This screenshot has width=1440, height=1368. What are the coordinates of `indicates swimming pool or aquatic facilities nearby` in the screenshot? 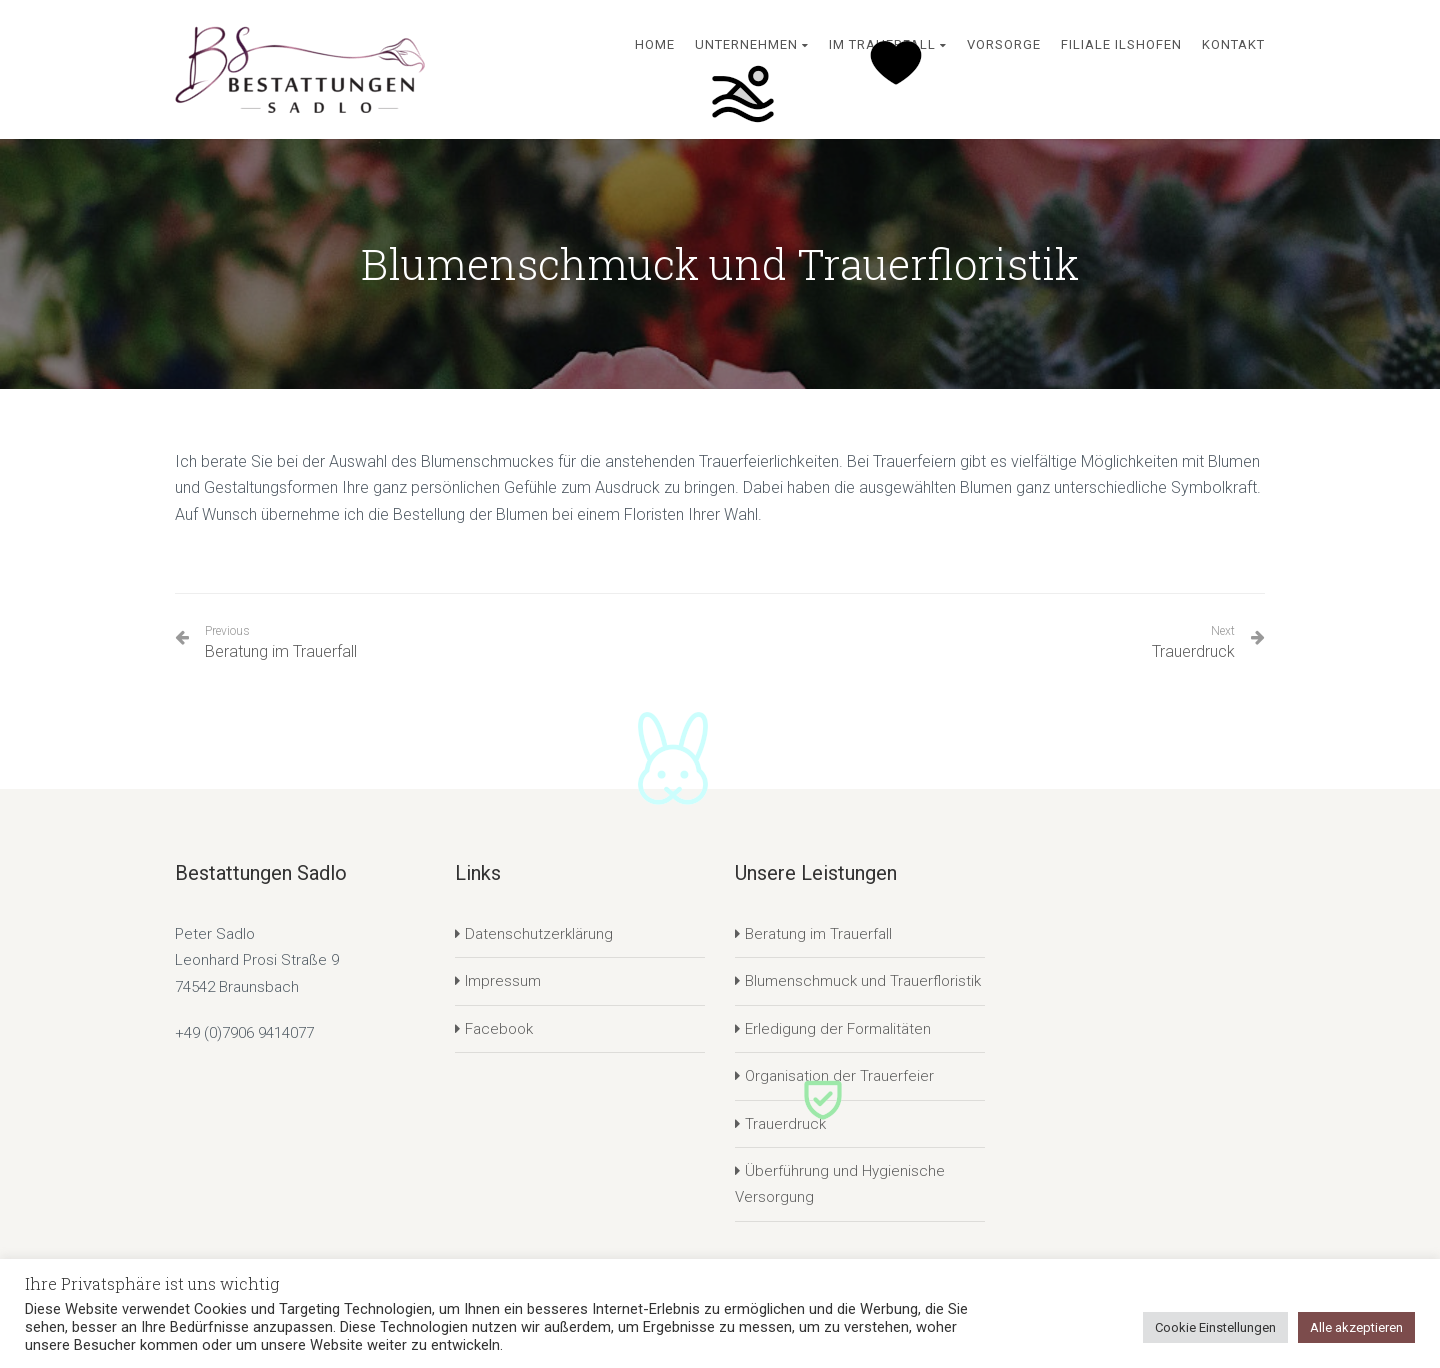 It's located at (743, 94).